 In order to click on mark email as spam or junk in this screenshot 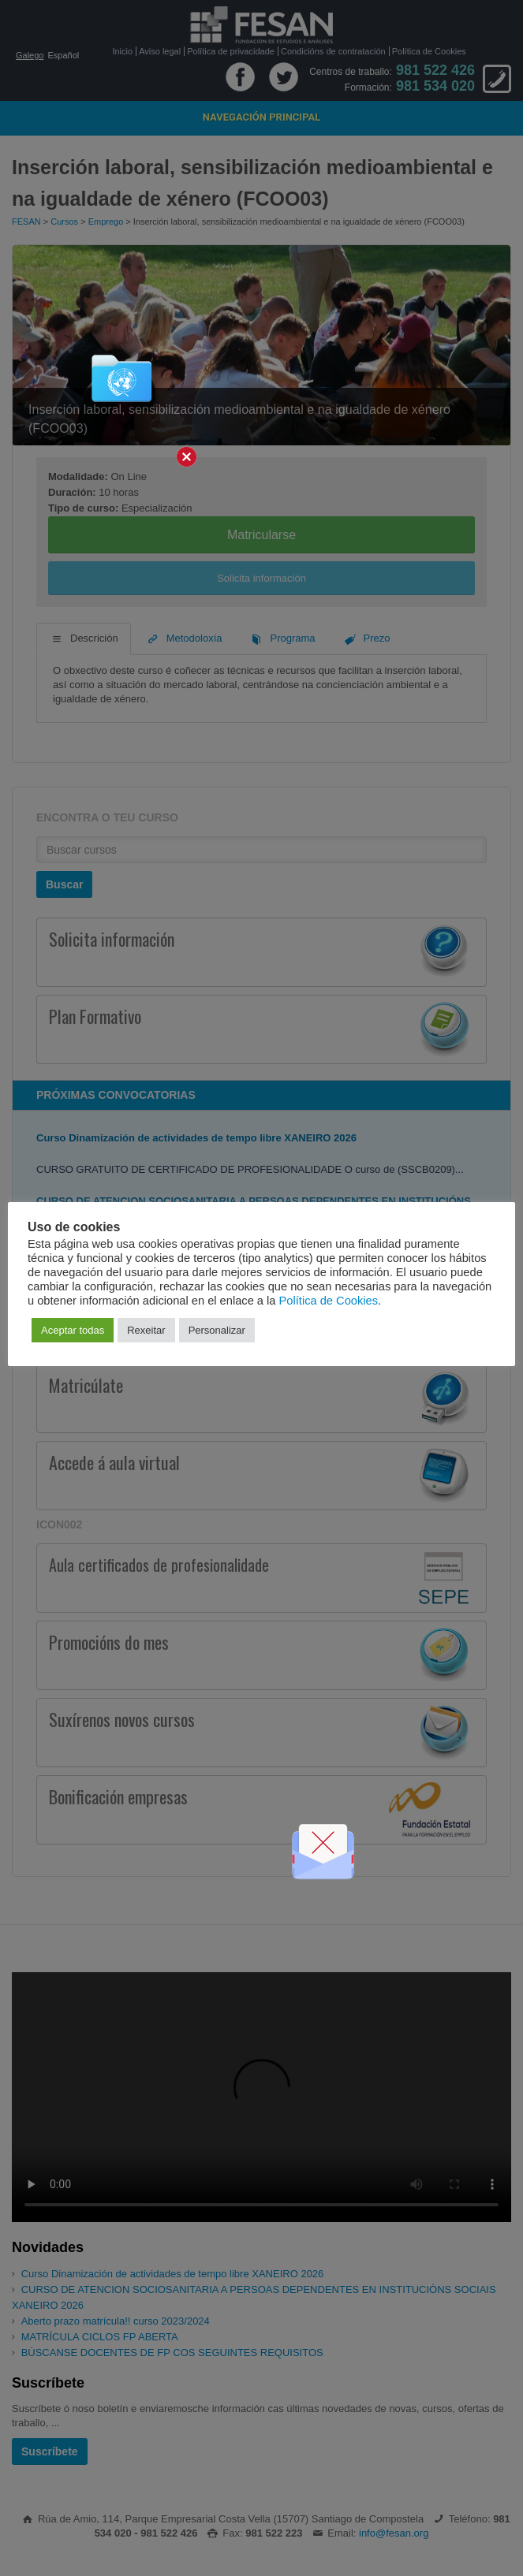, I will do `click(323, 1855)`.